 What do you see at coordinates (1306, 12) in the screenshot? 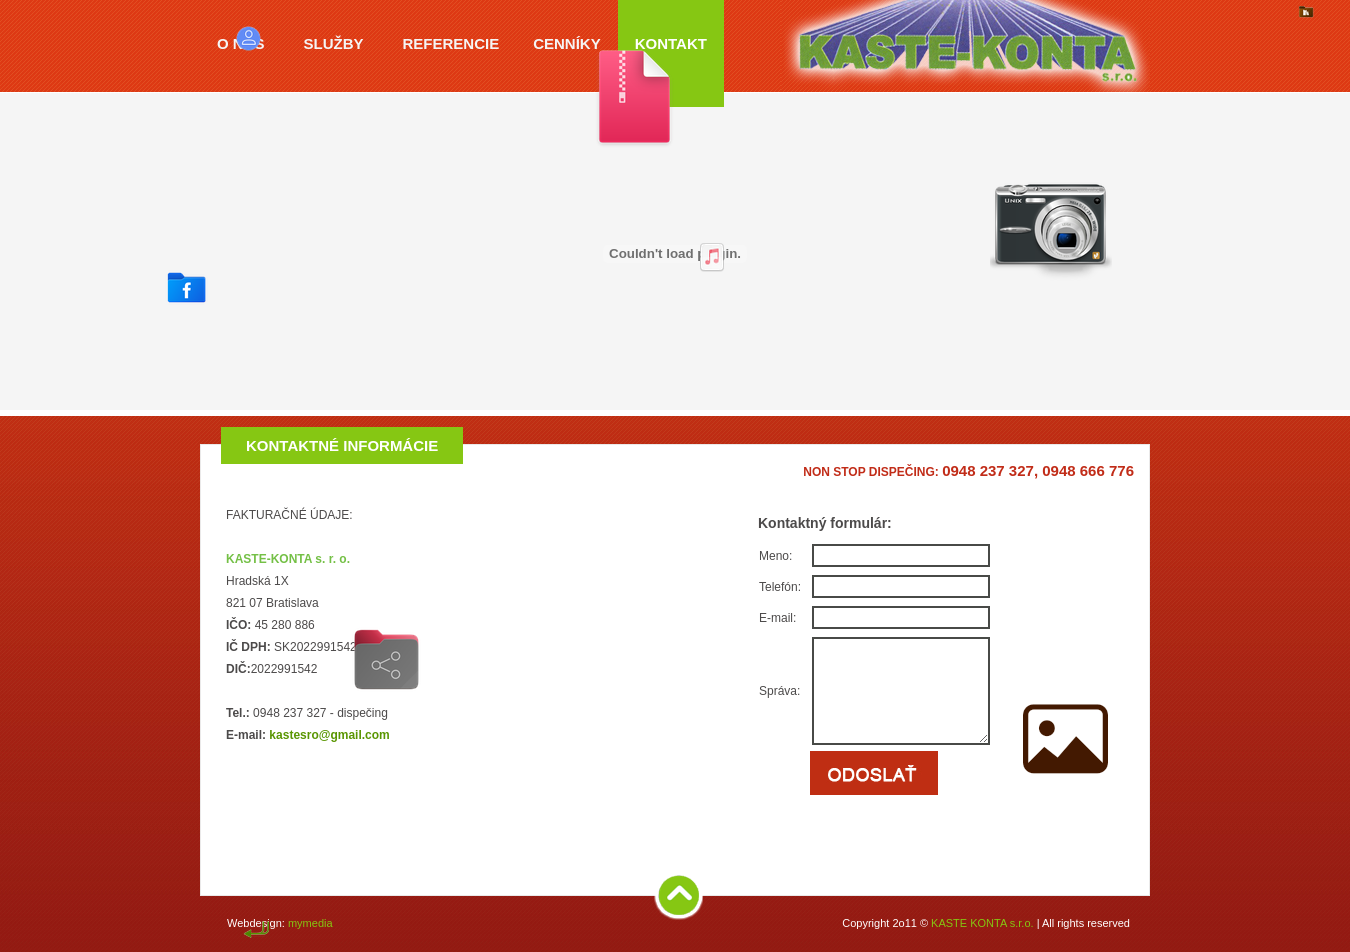
I see `open your calibre ebook library folder` at bounding box center [1306, 12].